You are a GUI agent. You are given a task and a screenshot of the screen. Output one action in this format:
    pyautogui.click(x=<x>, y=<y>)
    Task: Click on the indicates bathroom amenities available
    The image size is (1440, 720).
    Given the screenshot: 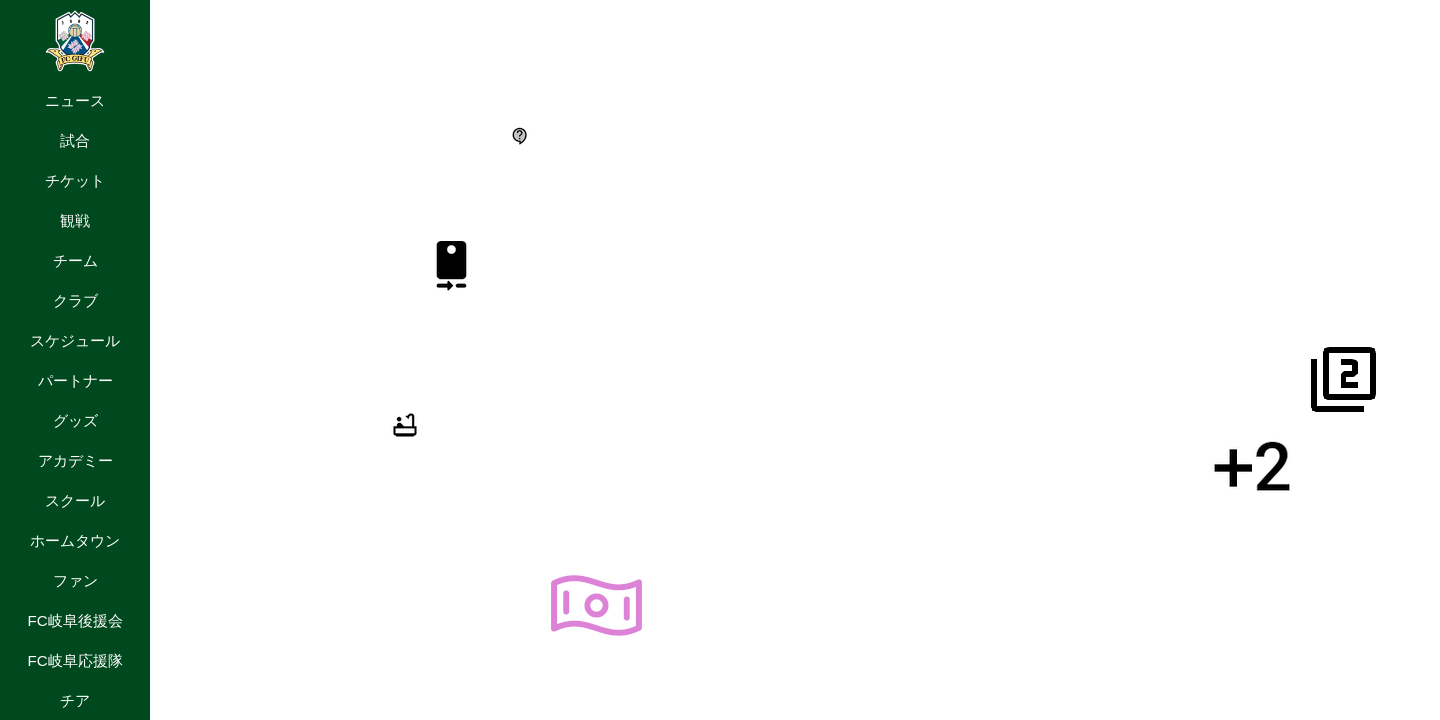 What is the action you would take?
    pyautogui.click(x=405, y=425)
    